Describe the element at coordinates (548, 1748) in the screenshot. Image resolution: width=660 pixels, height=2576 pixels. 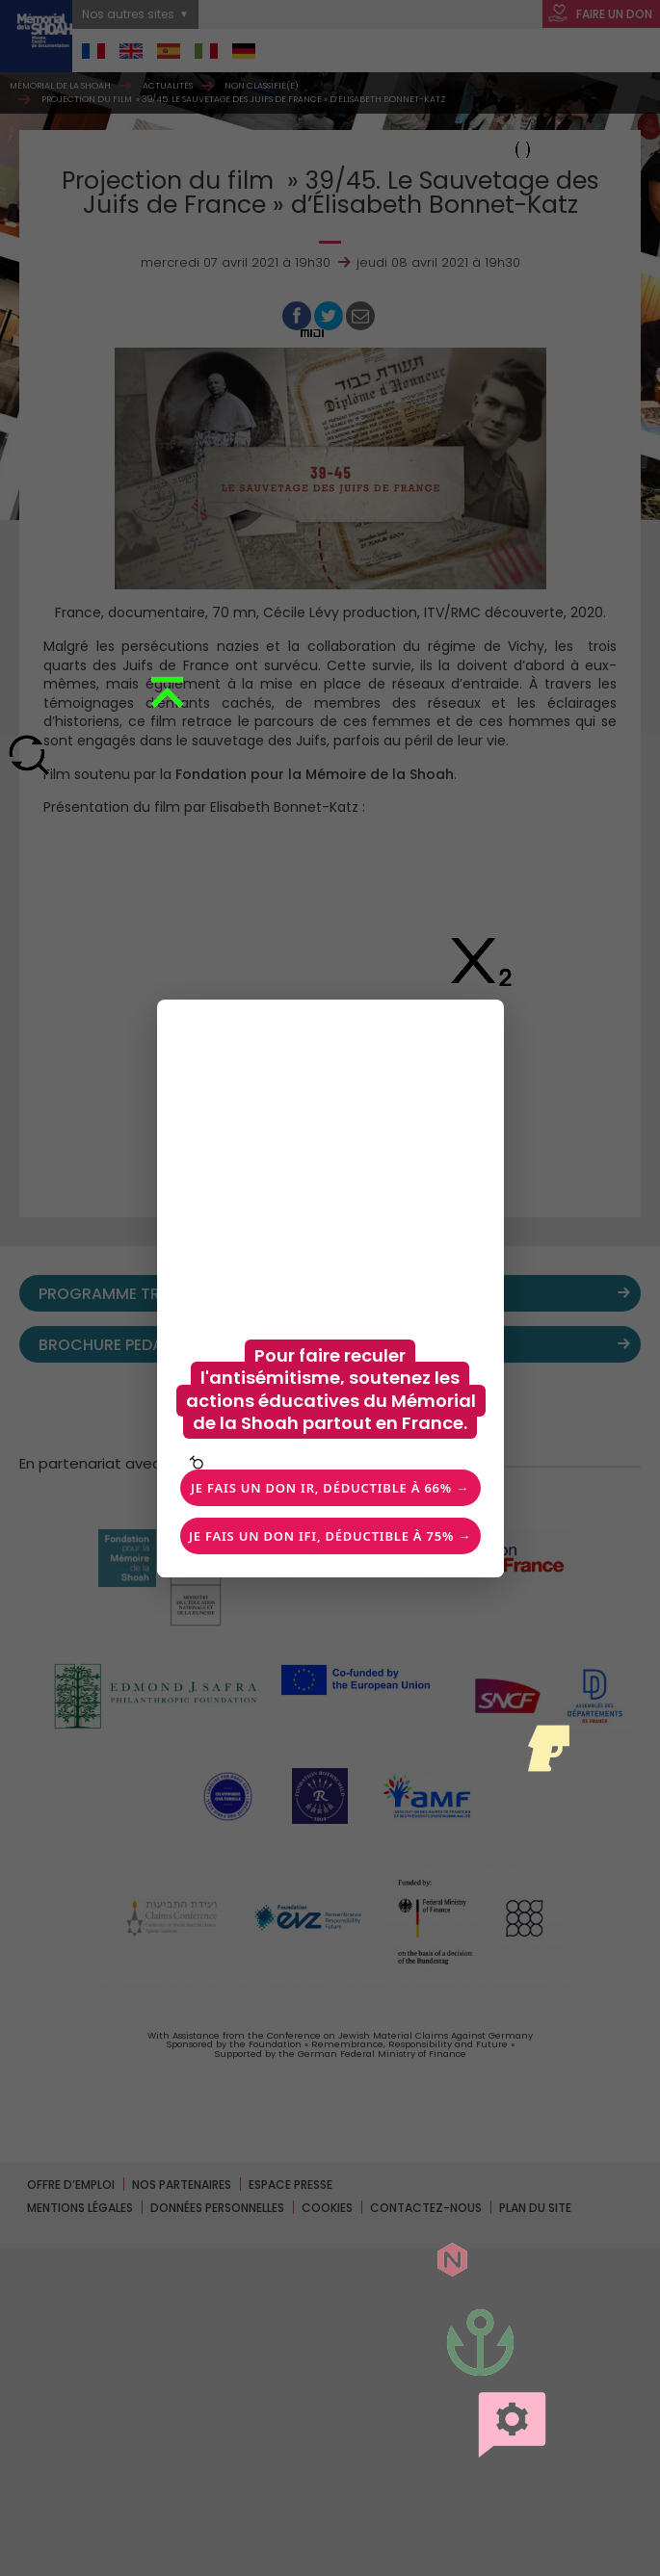
I see `check body temperature` at that location.